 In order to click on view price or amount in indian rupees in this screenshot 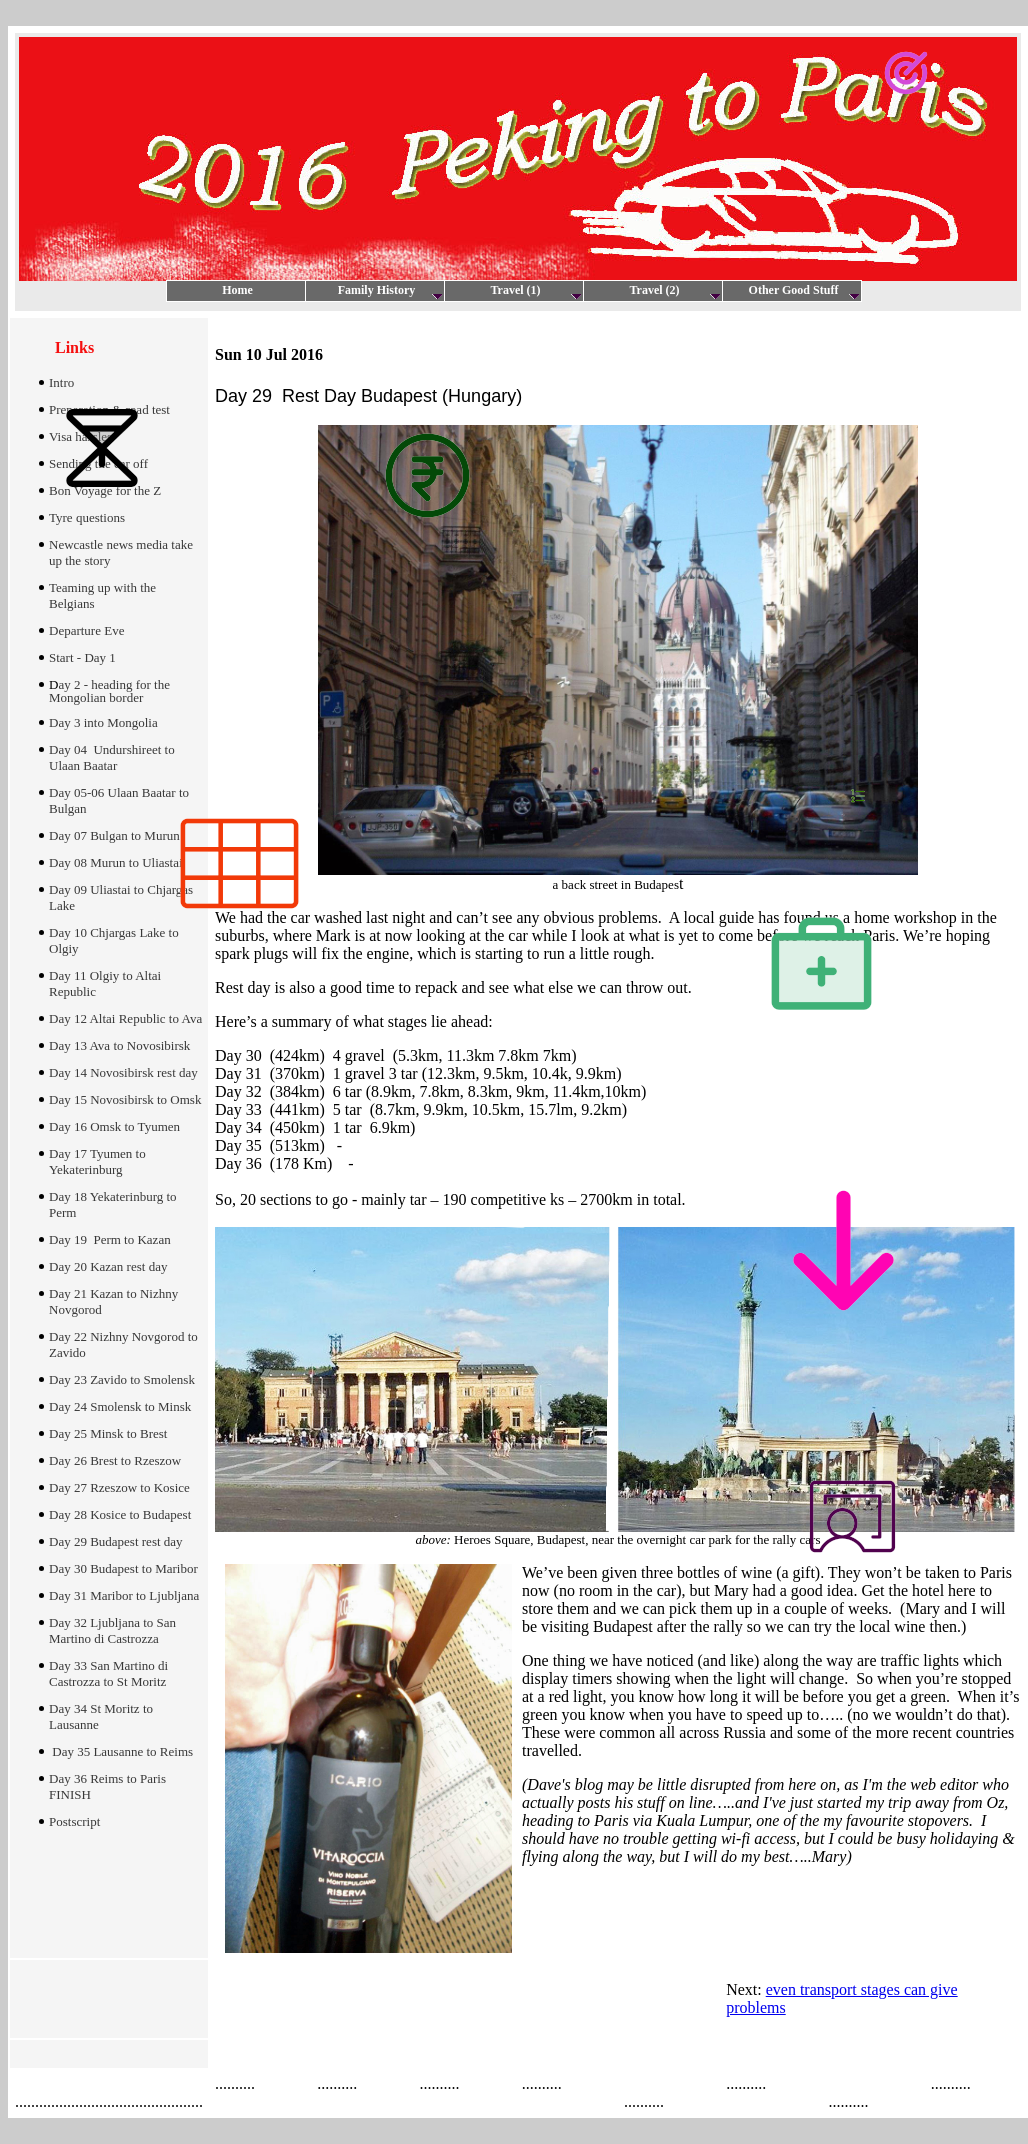, I will do `click(427, 475)`.